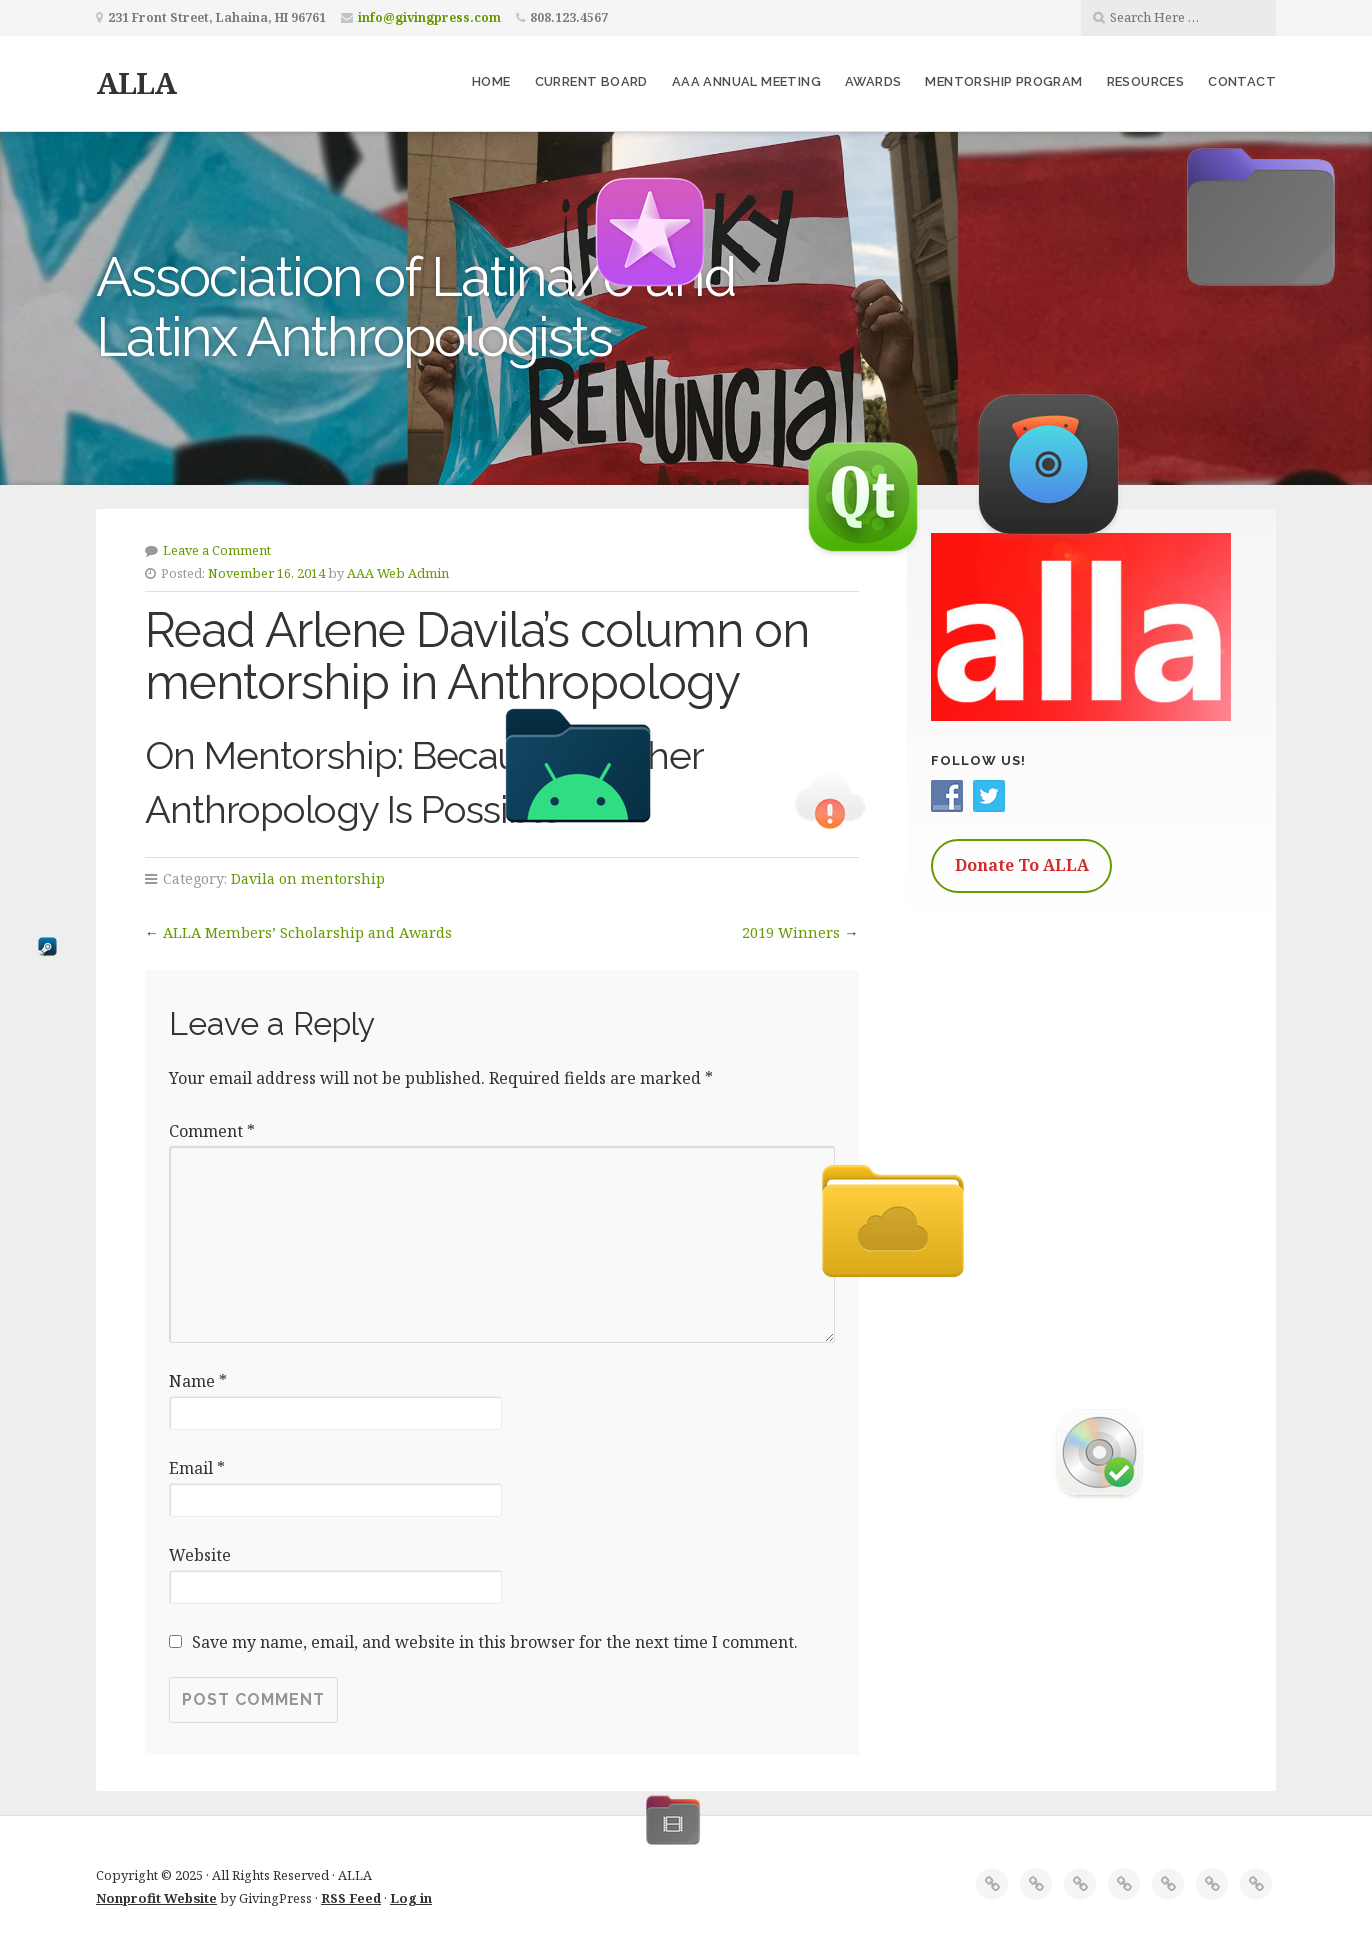  Describe the element at coordinates (1048, 464) in the screenshot. I see `open handbrake video transcoder app` at that location.